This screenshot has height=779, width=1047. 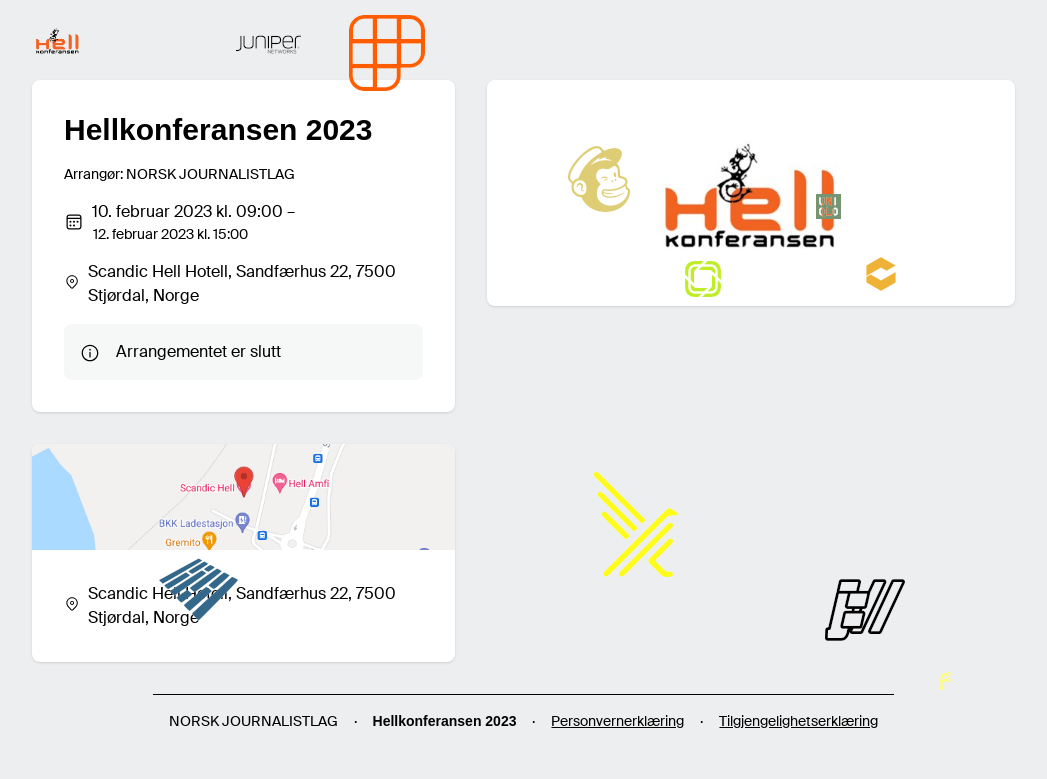 I want to click on Apache Parquet logo, so click(x=198, y=589).